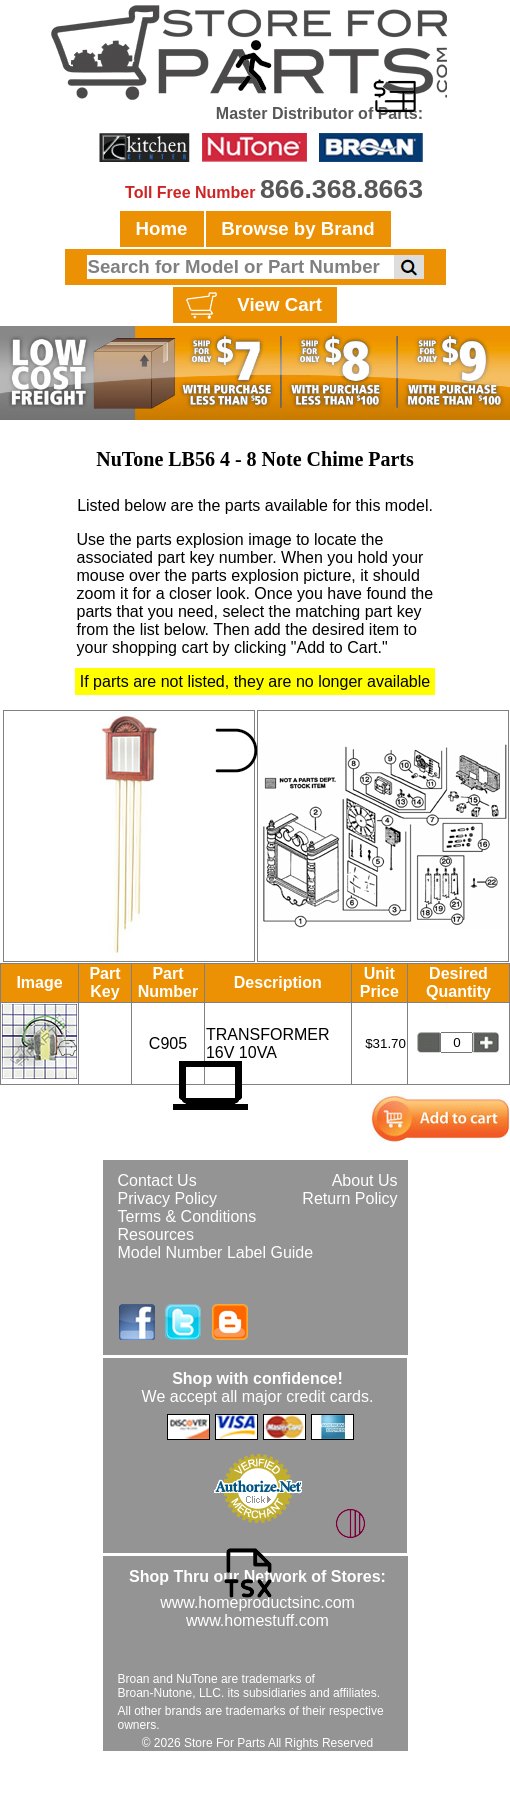 This screenshot has height=1819, width=510. Describe the element at coordinates (253, 65) in the screenshot. I see `select walking as your navigation mode` at that location.